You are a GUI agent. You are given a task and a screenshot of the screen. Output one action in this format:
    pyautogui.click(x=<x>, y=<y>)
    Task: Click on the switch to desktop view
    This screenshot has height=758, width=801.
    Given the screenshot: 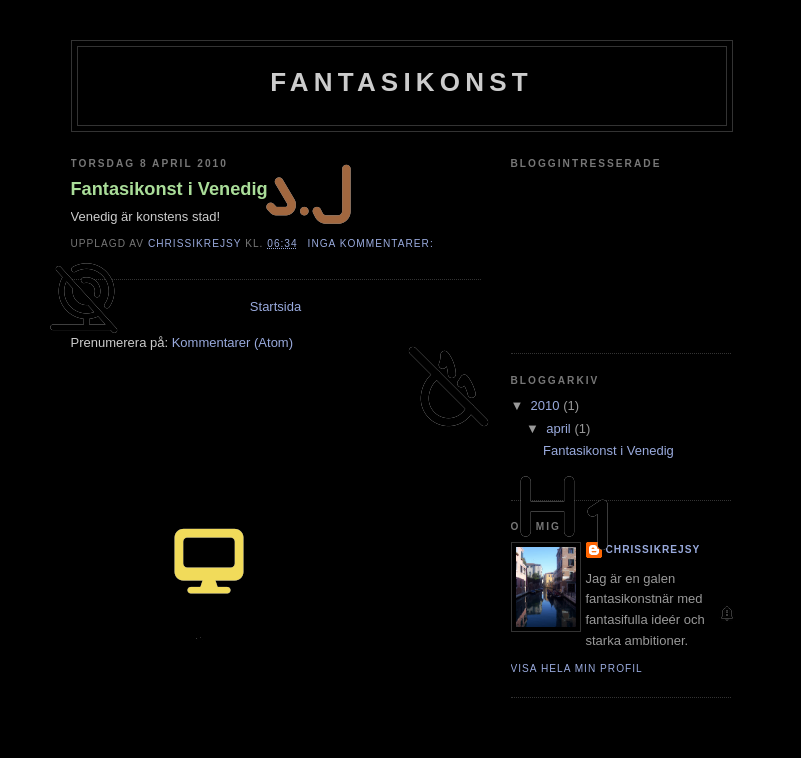 What is the action you would take?
    pyautogui.click(x=209, y=559)
    